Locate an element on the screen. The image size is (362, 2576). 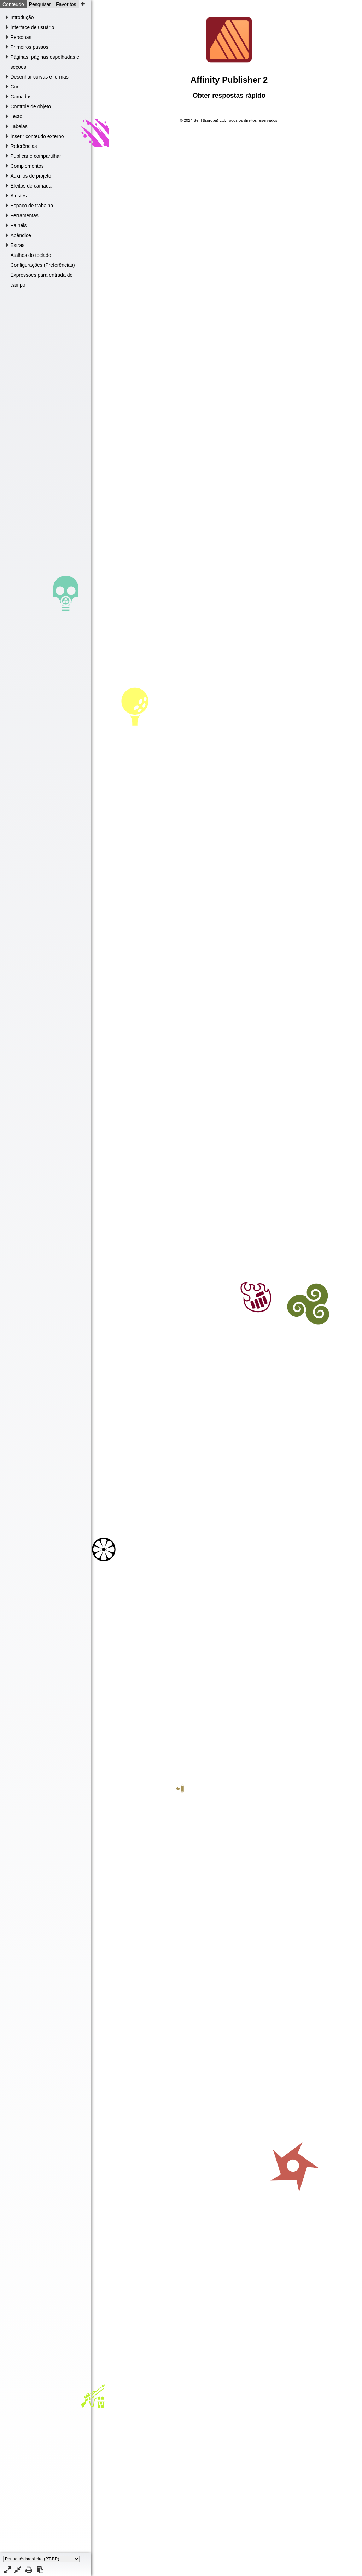
access boxing or combat training features is located at coordinates (180, 1788).